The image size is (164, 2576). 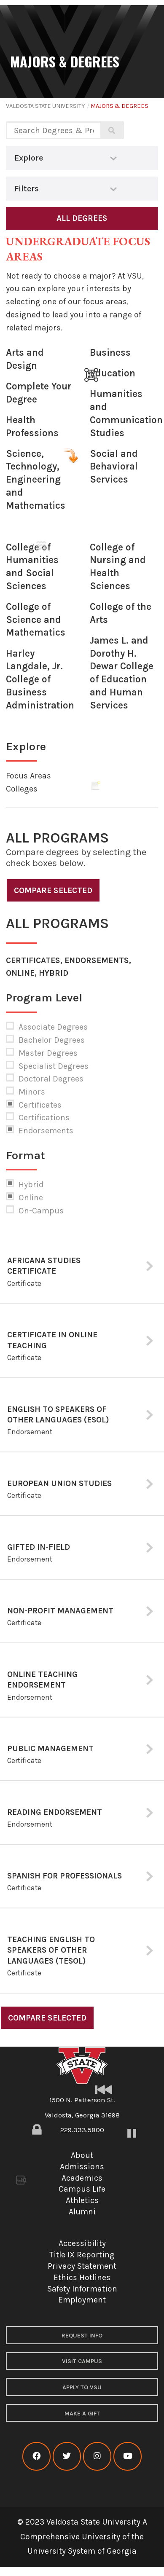 What do you see at coordinates (104, 2090) in the screenshot?
I see `skip to previous track` at bounding box center [104, 2090].